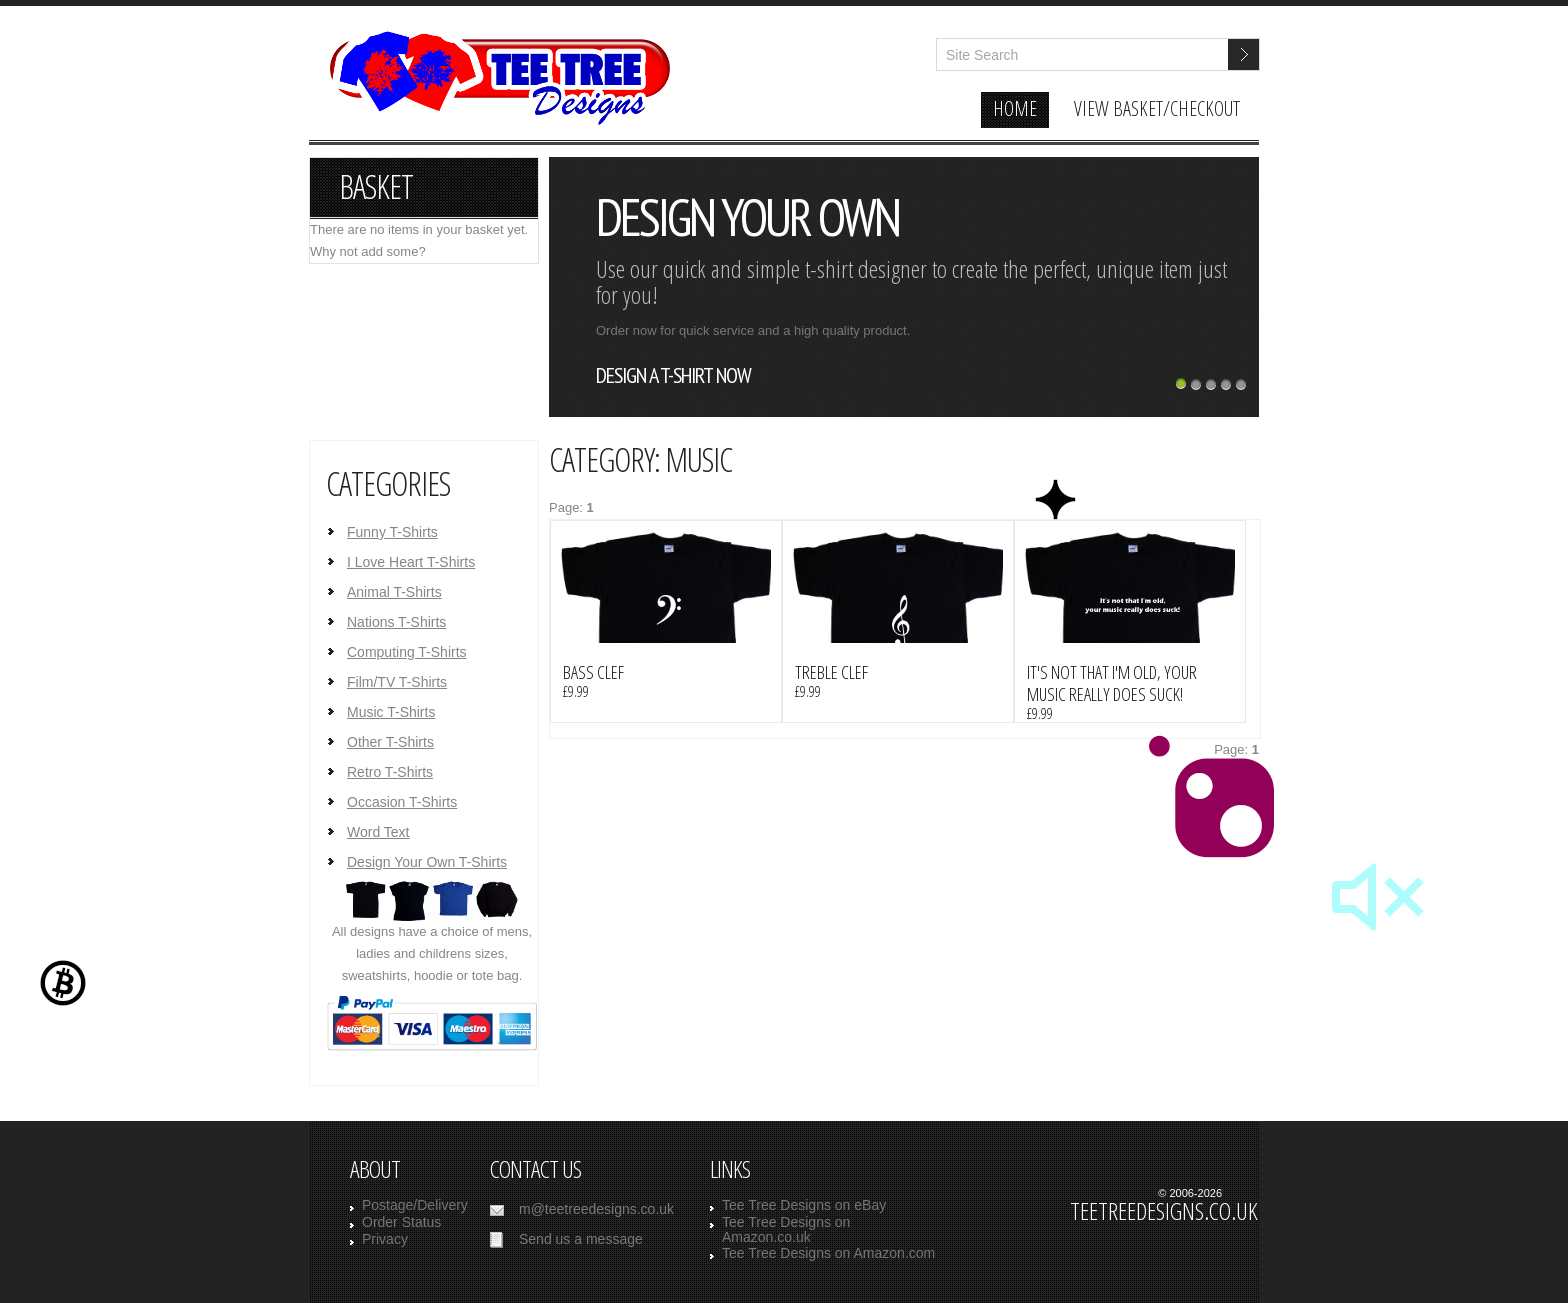  Describe the element at coordinates (1055, 499) in the screenshot. I see `indicates clear, sunny weather conditions` at that location.